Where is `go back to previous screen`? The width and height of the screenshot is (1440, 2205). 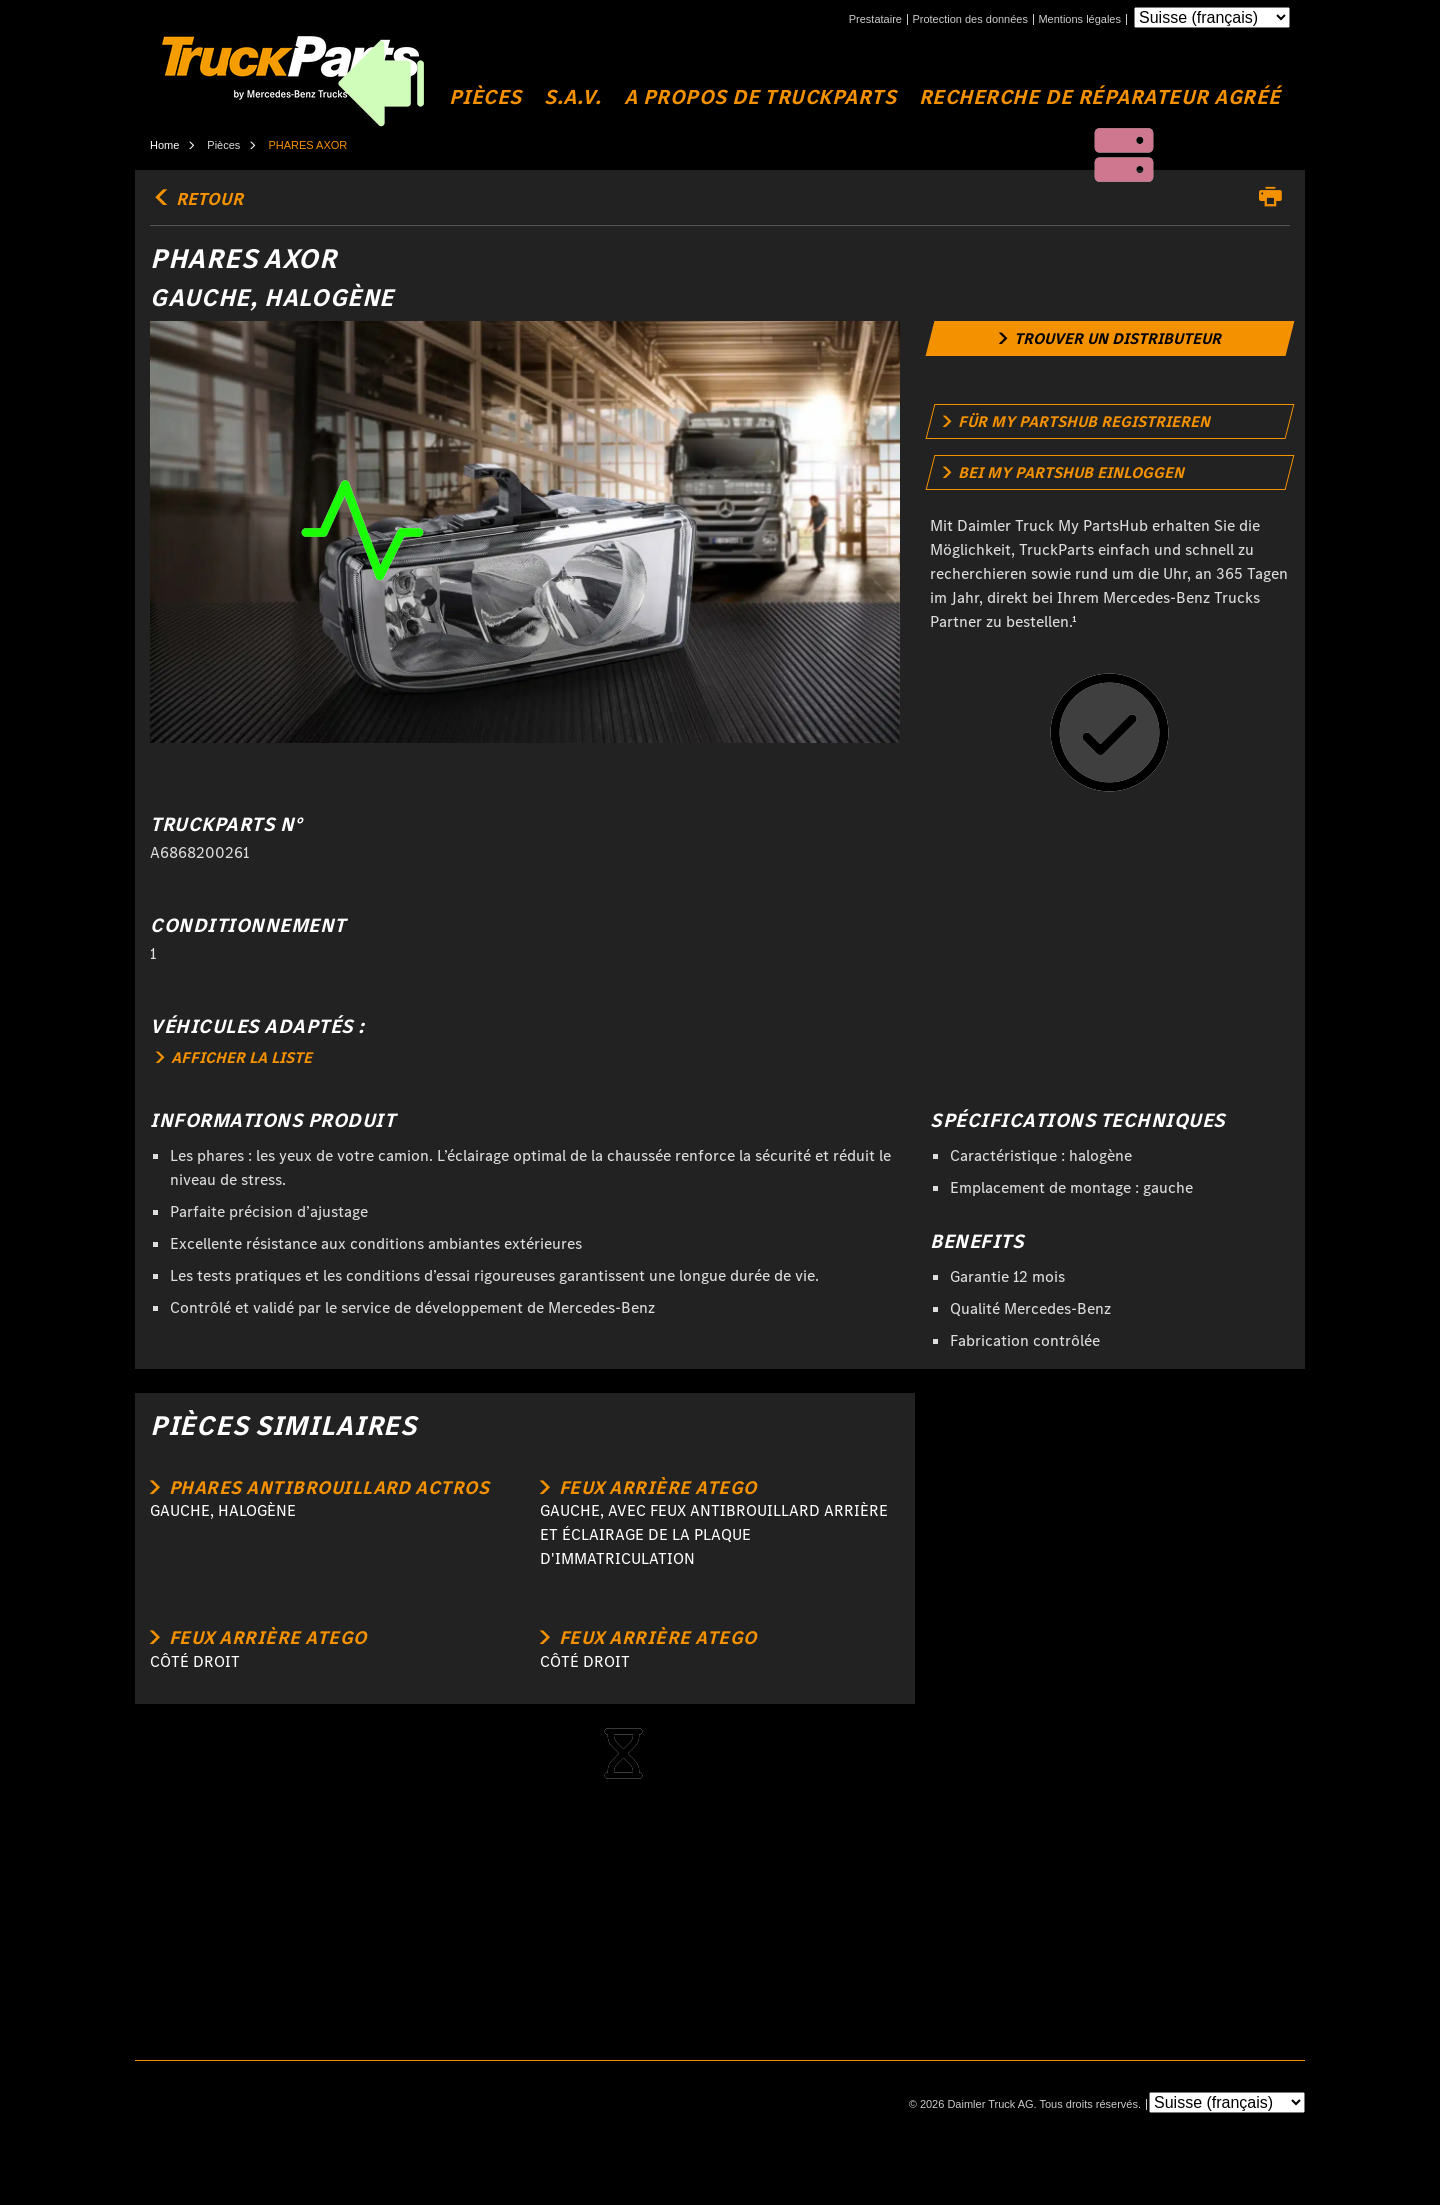 go back to previous screen is located at coordinates (384, 83).